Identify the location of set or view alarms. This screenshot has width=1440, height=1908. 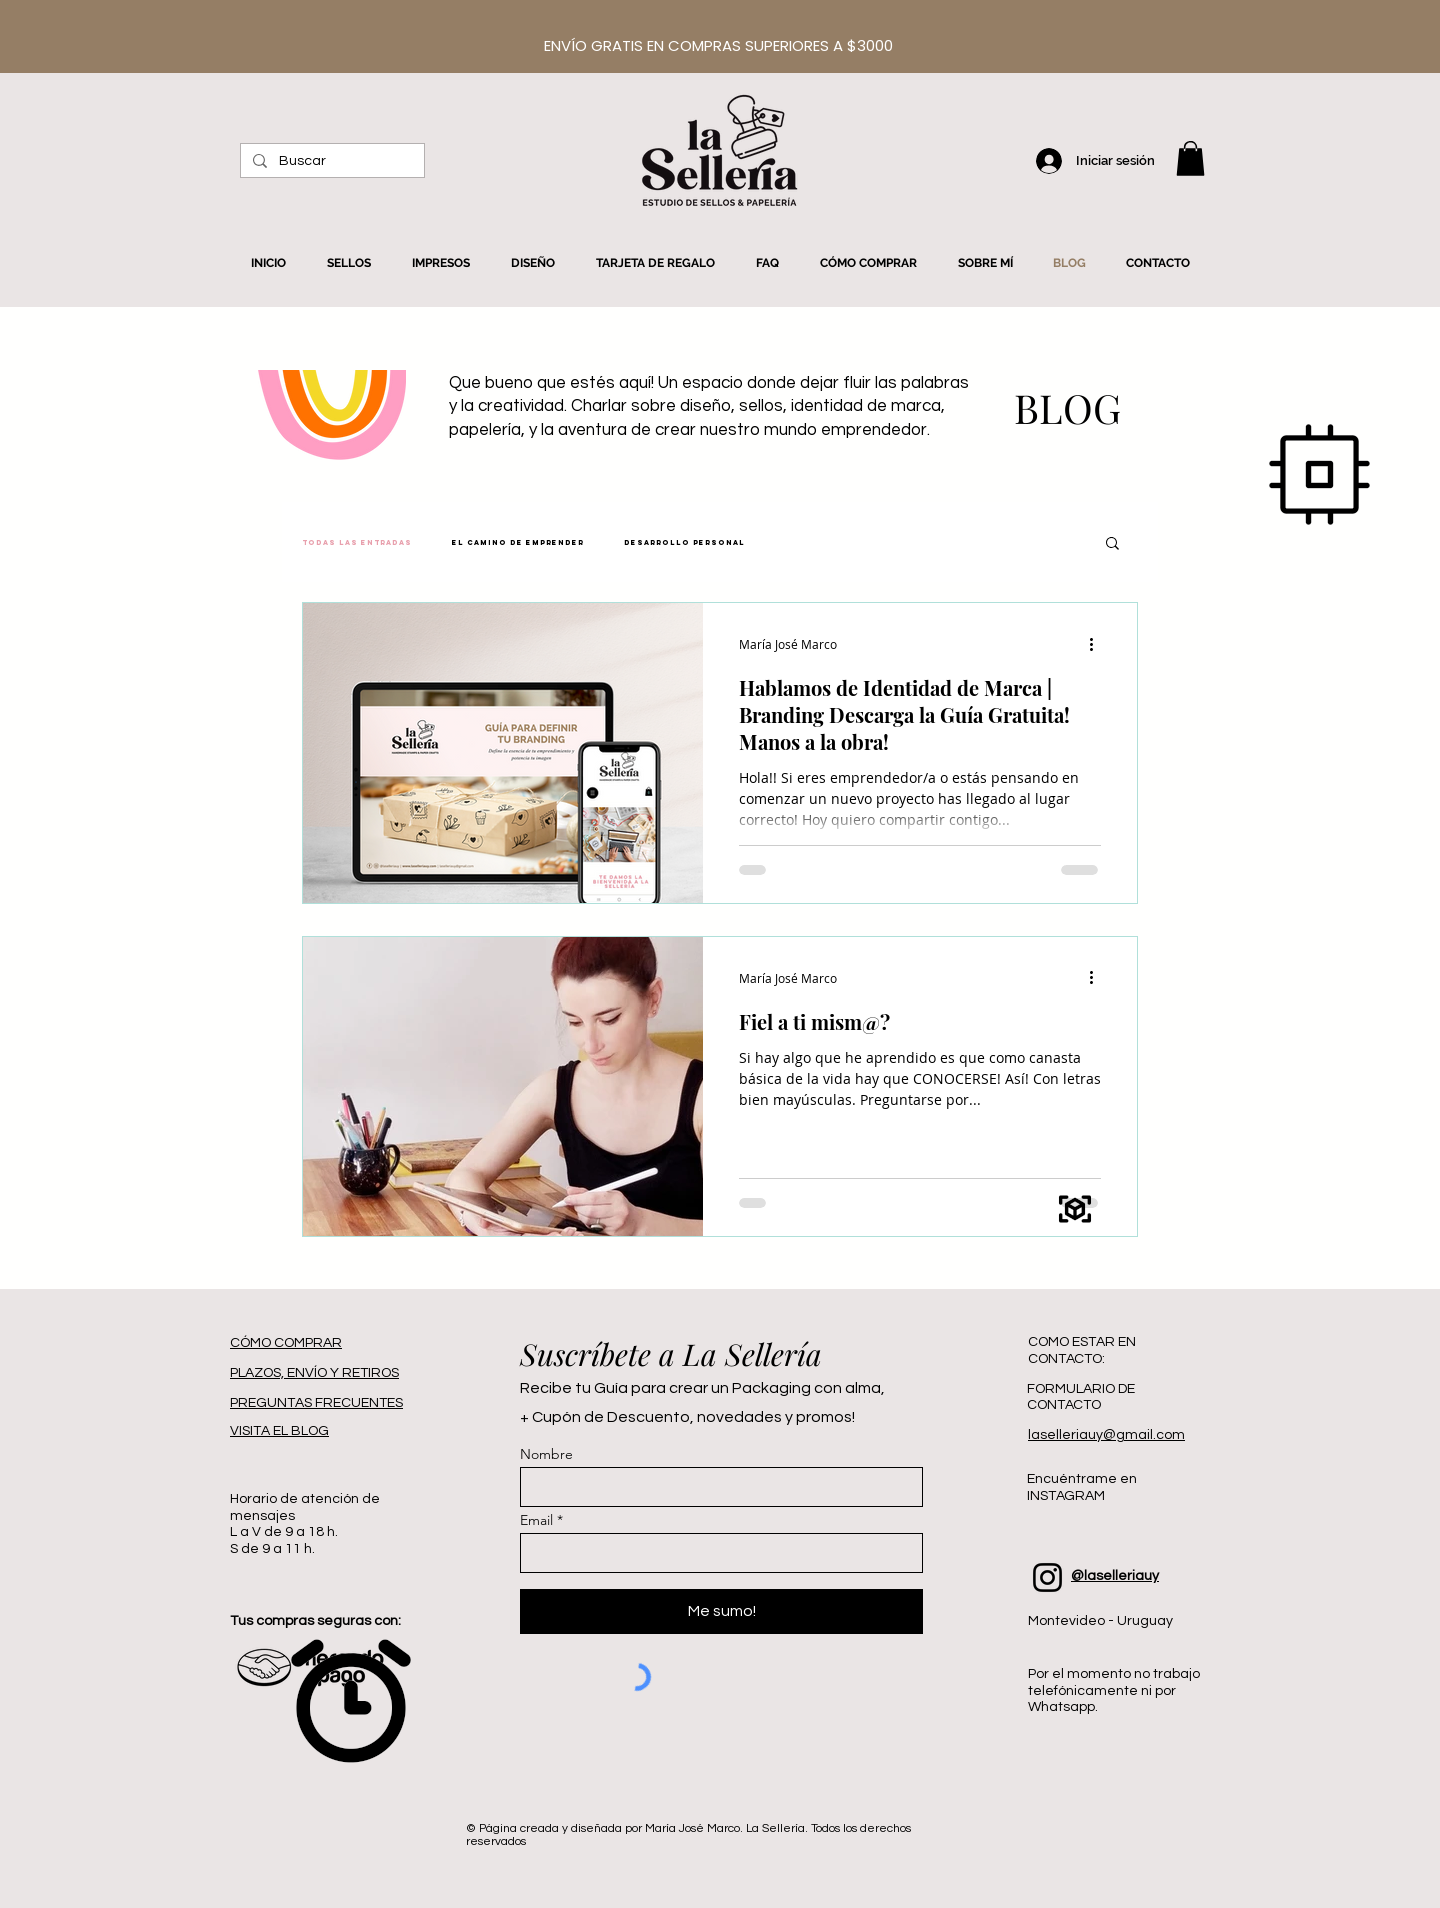
(351, 1701).